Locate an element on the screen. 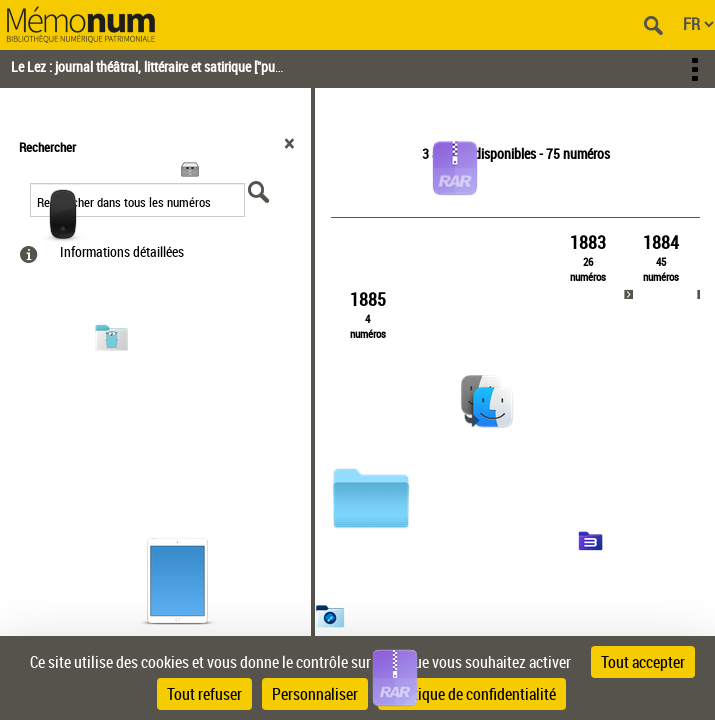 This screenshot has width=715, height=720. open folder to view contents is located at coordinates (371, 498).